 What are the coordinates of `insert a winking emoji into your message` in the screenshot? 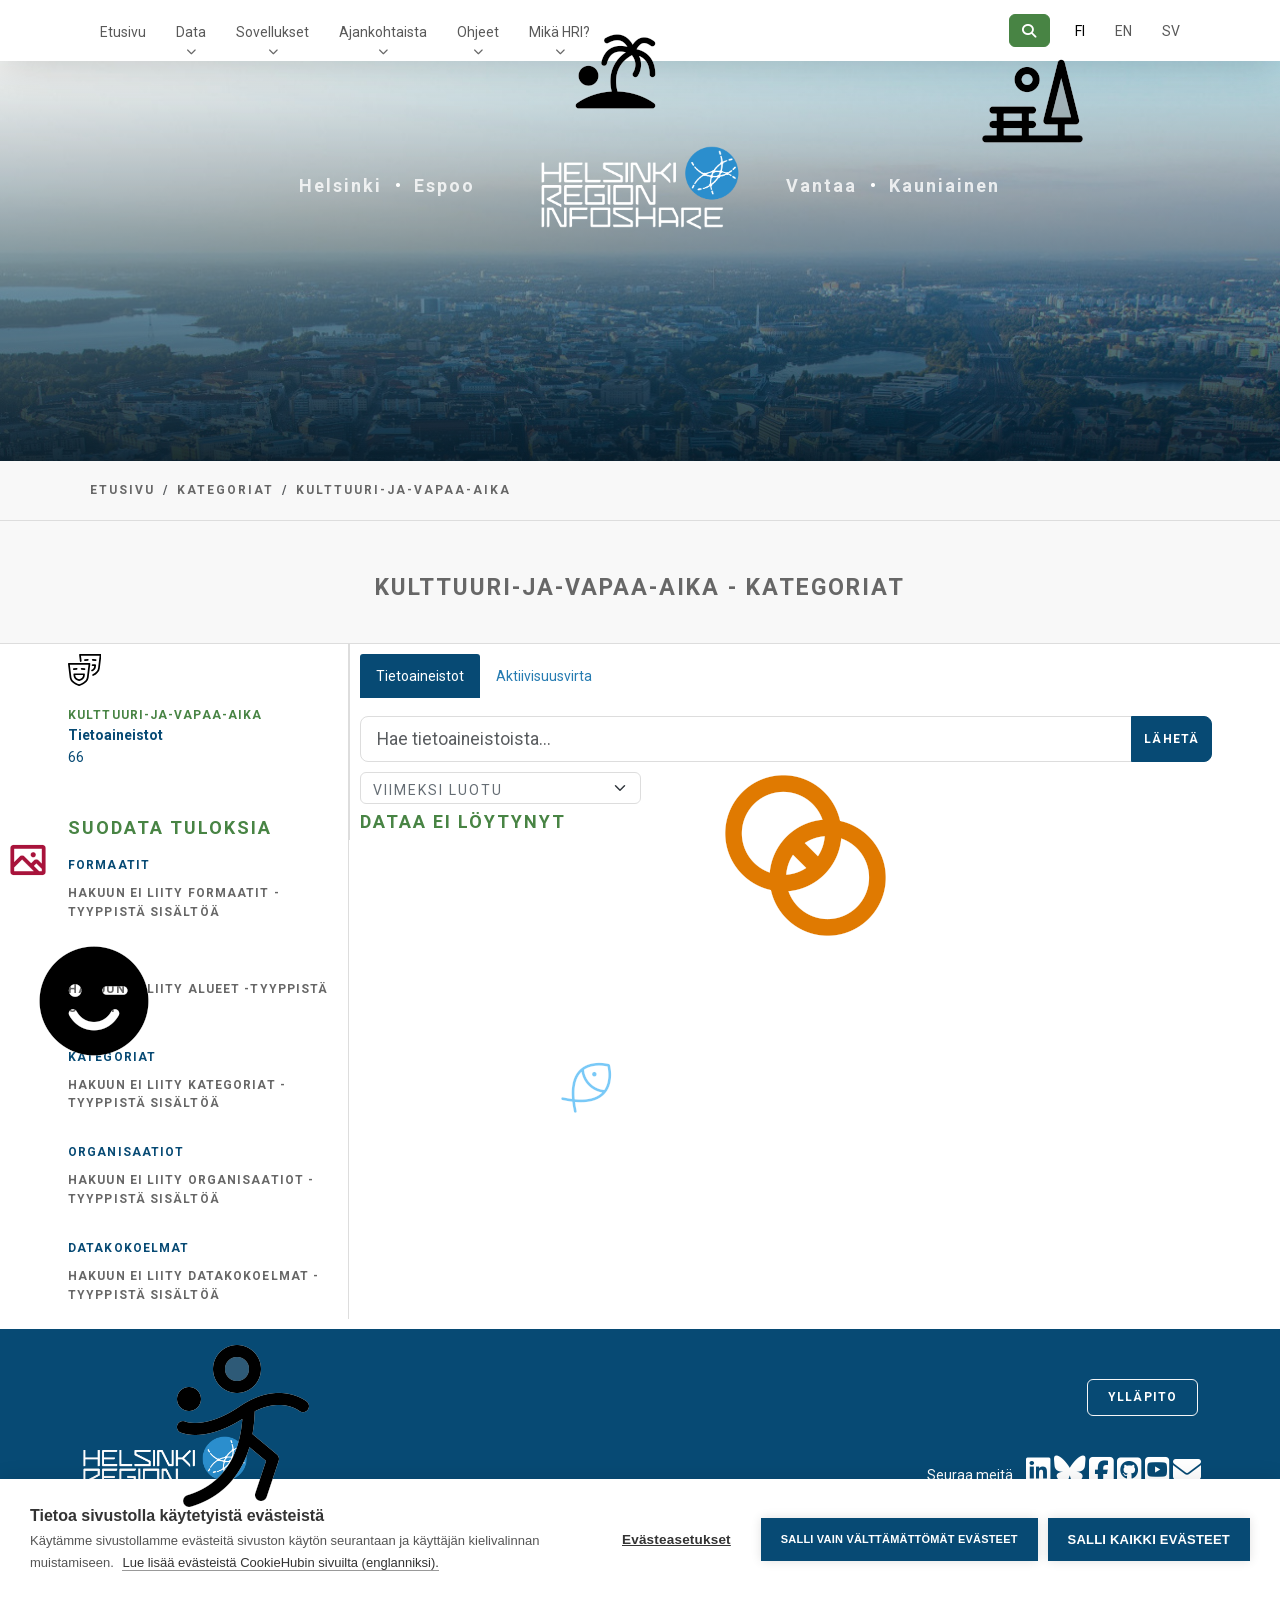 It's located at (94, 1001).